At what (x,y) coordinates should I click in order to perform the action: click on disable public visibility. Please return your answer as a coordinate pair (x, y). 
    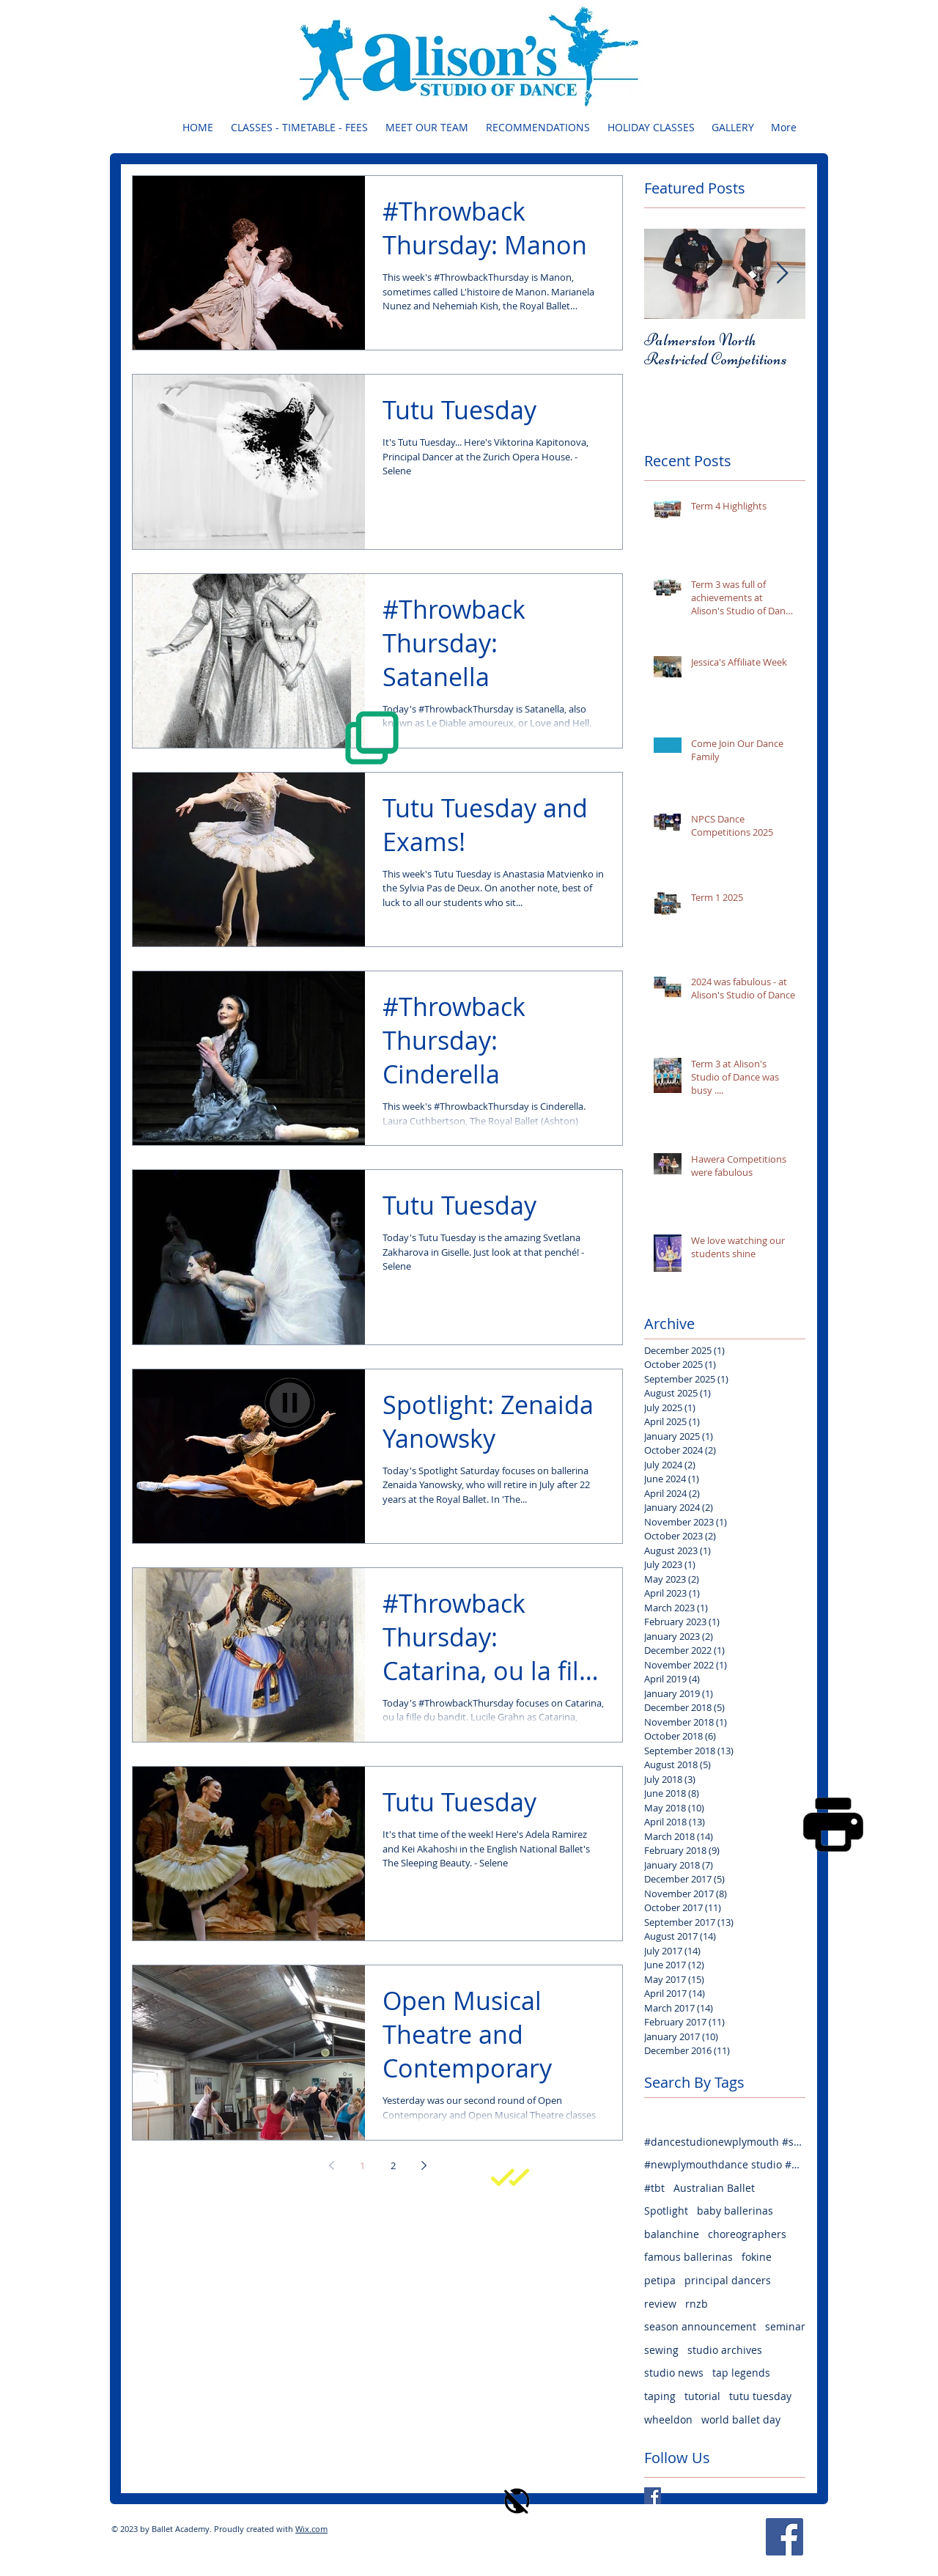
    Looking at the image, I should click on (517, 2500).